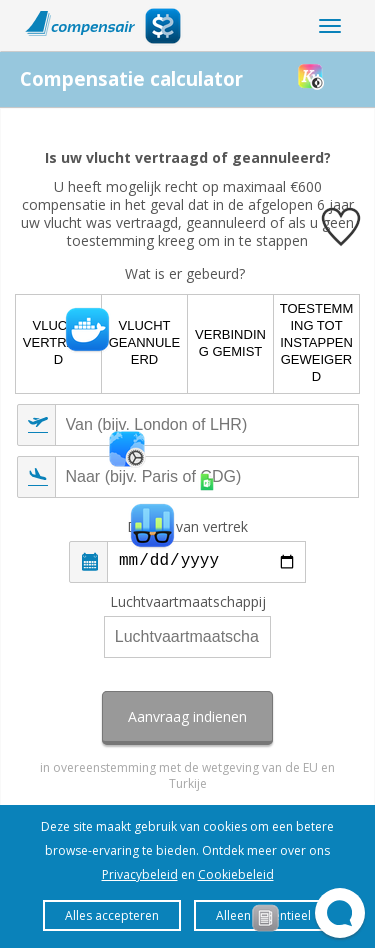  Describe the element at coordinates (341, 227) in the screenshot. I see `add to favorites` at that location.